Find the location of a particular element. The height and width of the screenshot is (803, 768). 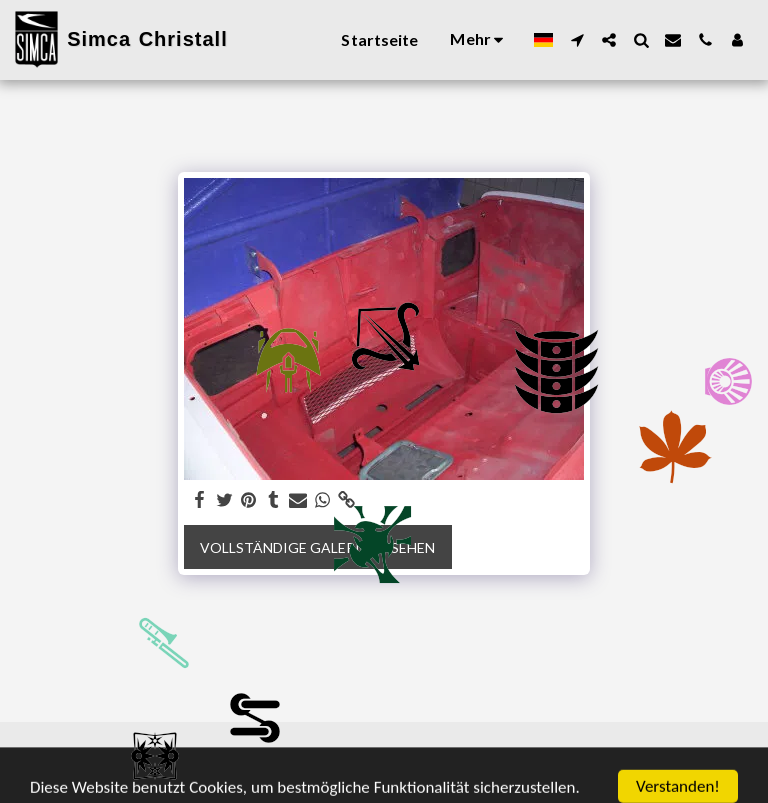

access brass instrument sounds or samples is located at coordinates (164, 643).